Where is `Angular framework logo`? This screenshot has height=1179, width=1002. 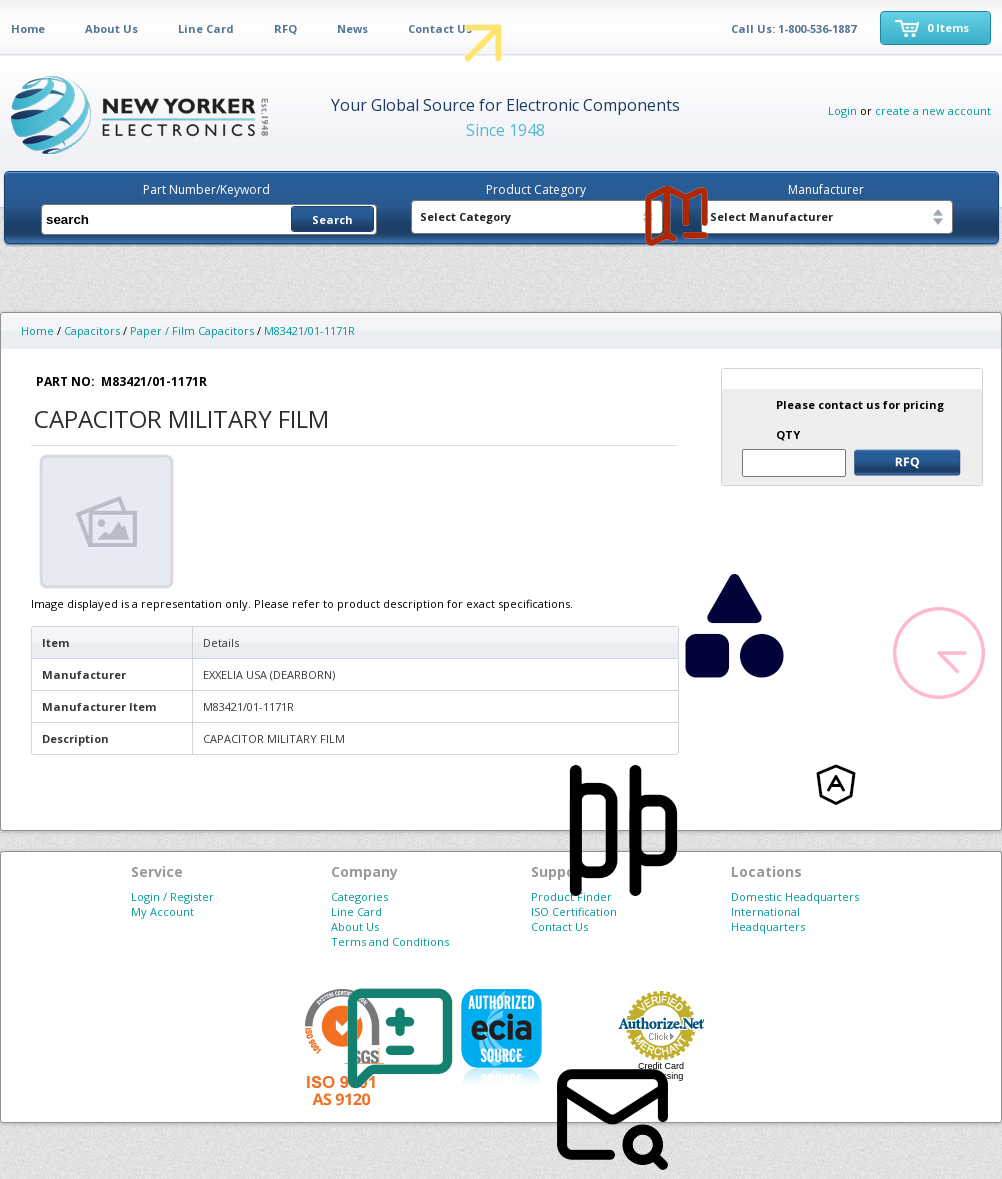 Angular framework logo is located at coordinates (836, 784).